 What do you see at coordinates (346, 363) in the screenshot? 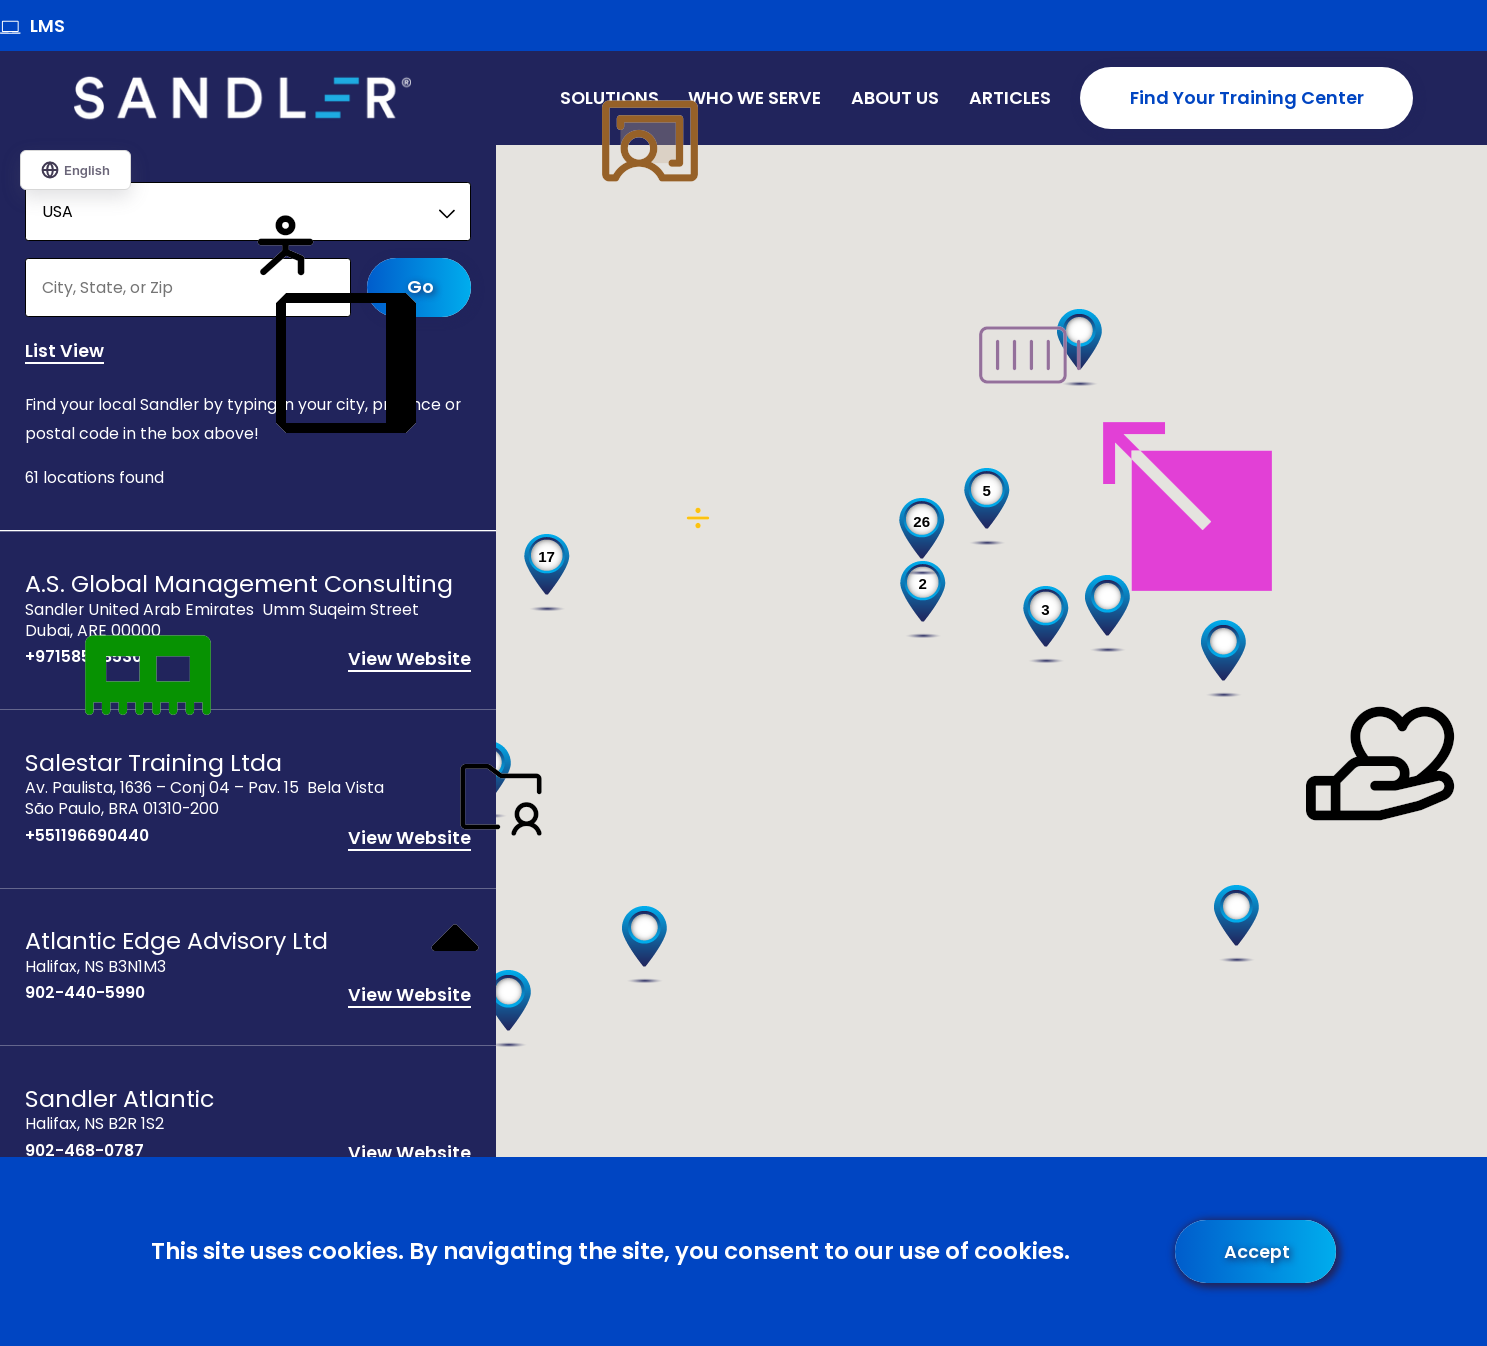
I see `move activity bar to the right side of the layout` at bounding box center [346, 363].